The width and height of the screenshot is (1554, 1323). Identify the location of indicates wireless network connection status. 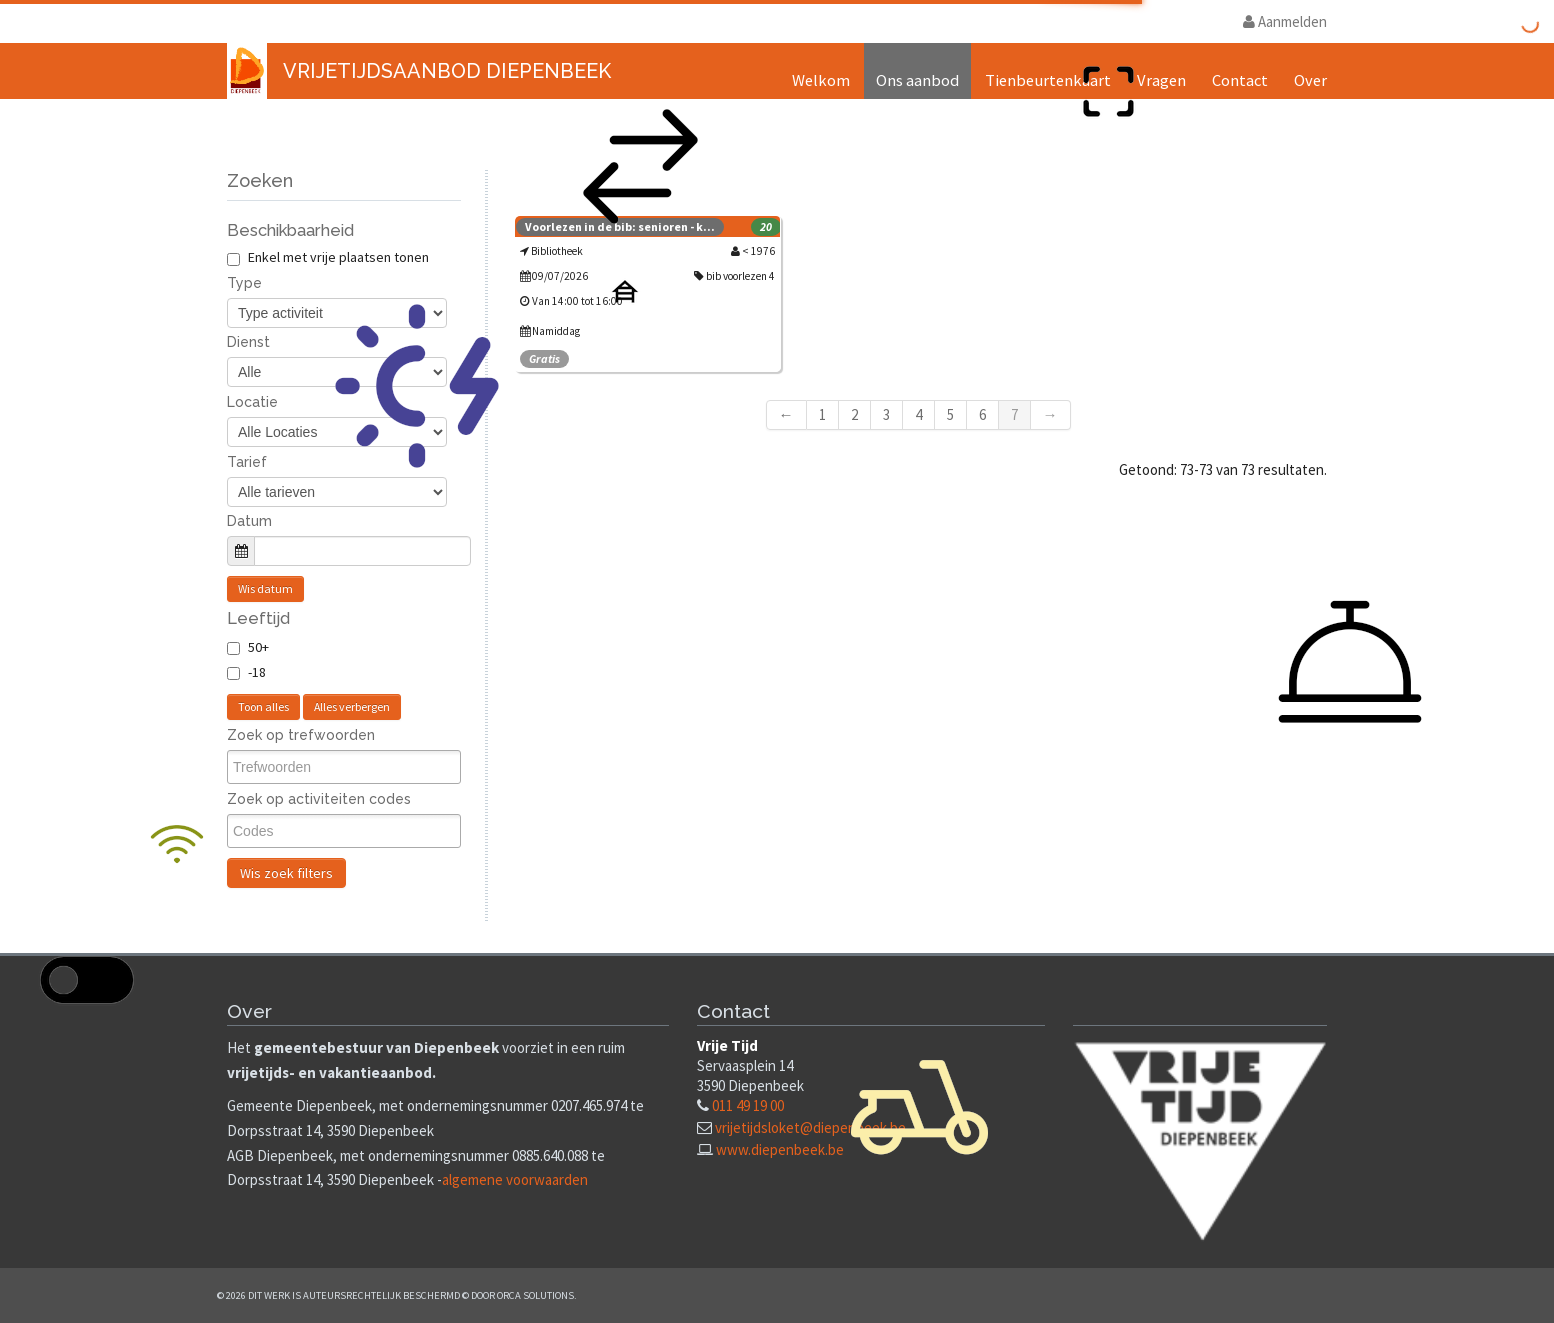
(177, 845).